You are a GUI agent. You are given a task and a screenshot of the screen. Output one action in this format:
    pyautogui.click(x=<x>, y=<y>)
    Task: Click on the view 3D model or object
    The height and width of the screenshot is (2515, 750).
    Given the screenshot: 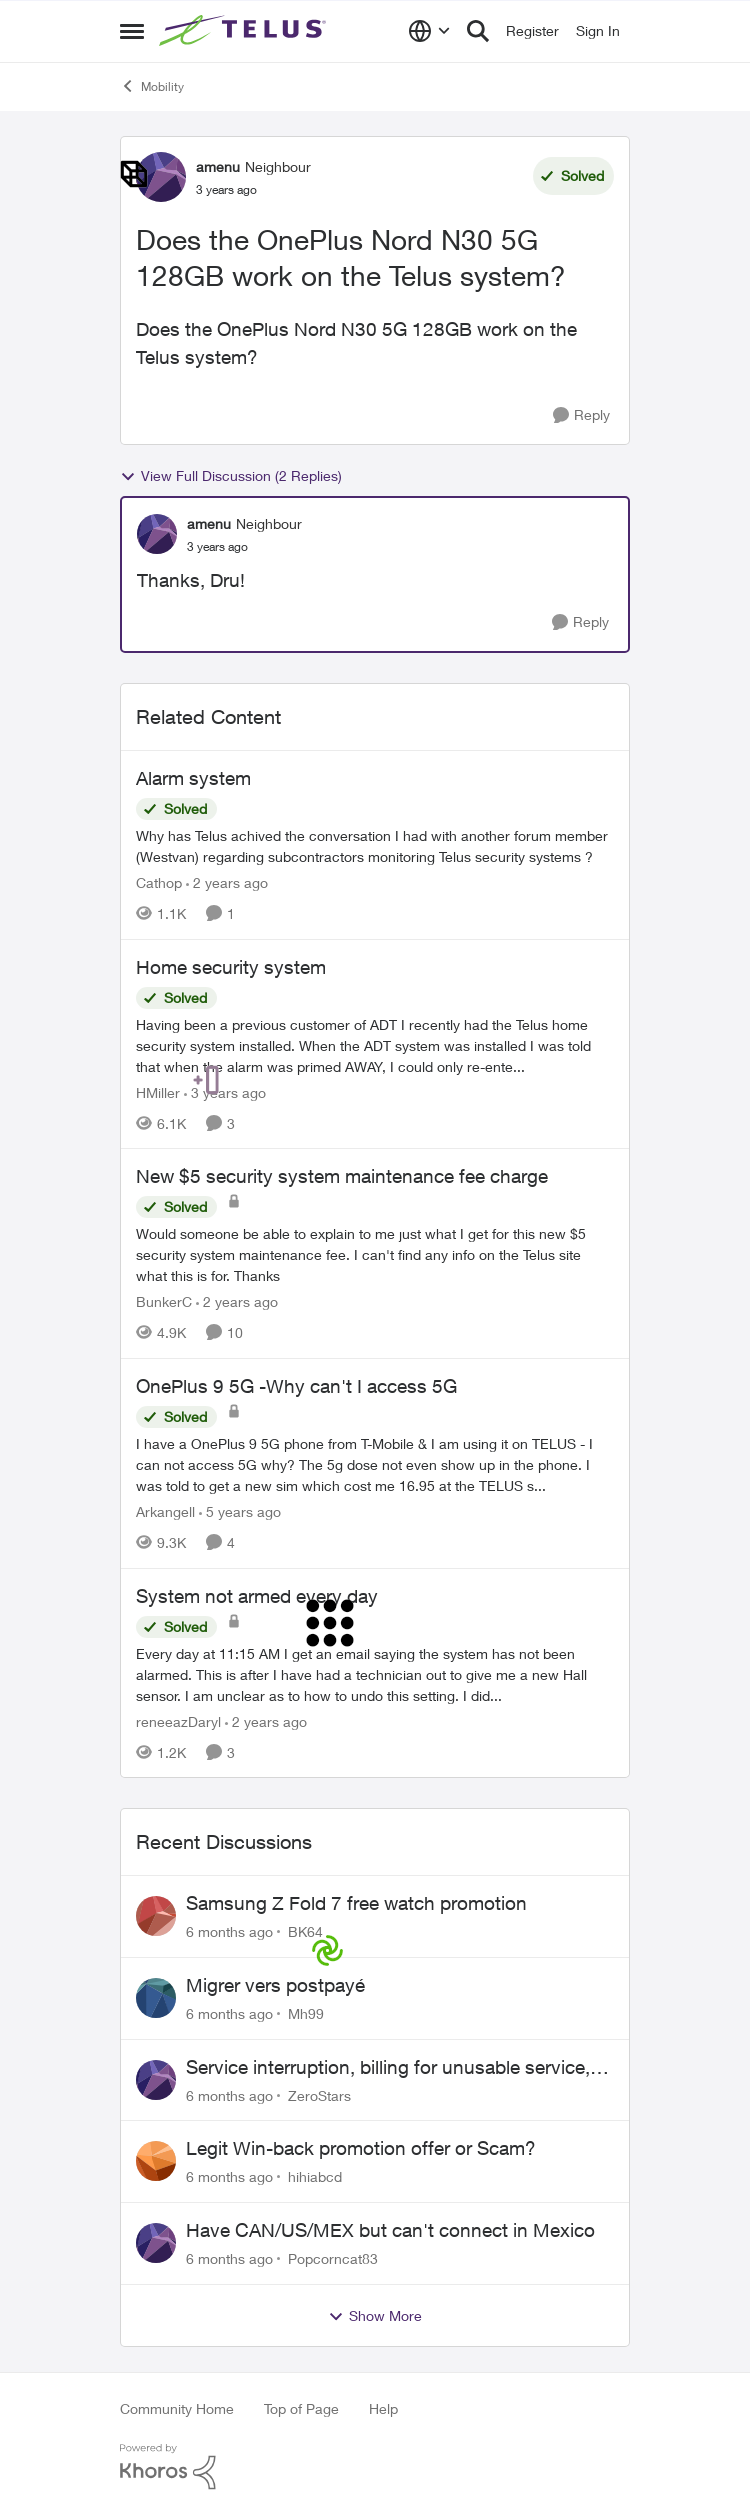 What is the action you would take?
    pyautogui.click(x=134, y=174)
    